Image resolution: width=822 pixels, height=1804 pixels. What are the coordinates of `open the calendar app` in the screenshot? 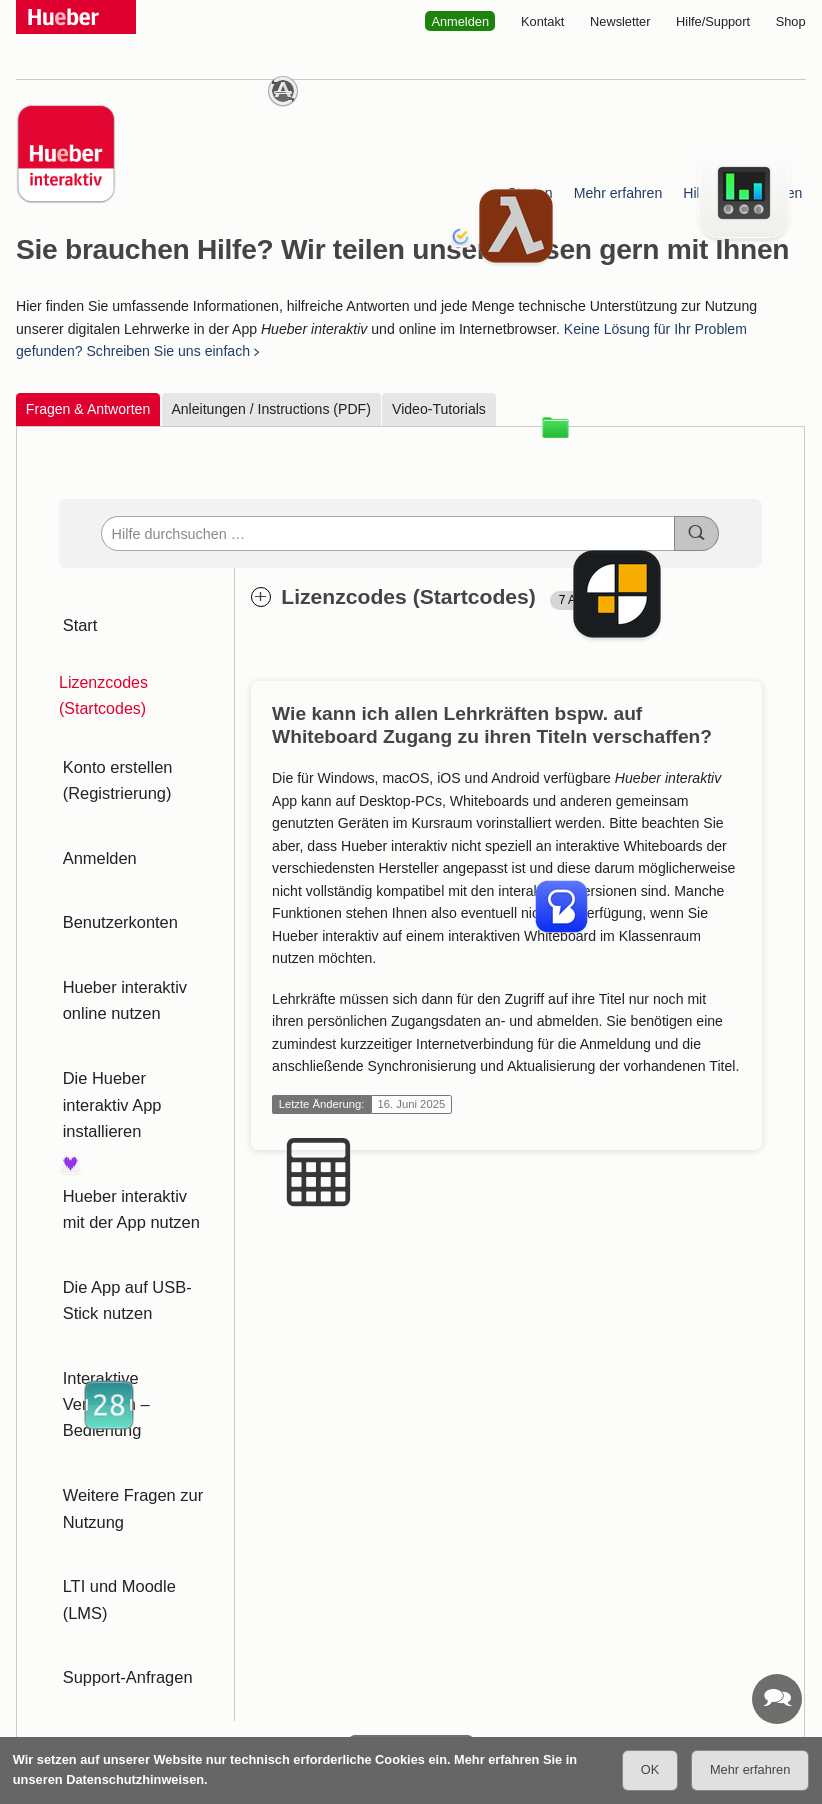 It's located at (109, 1405).